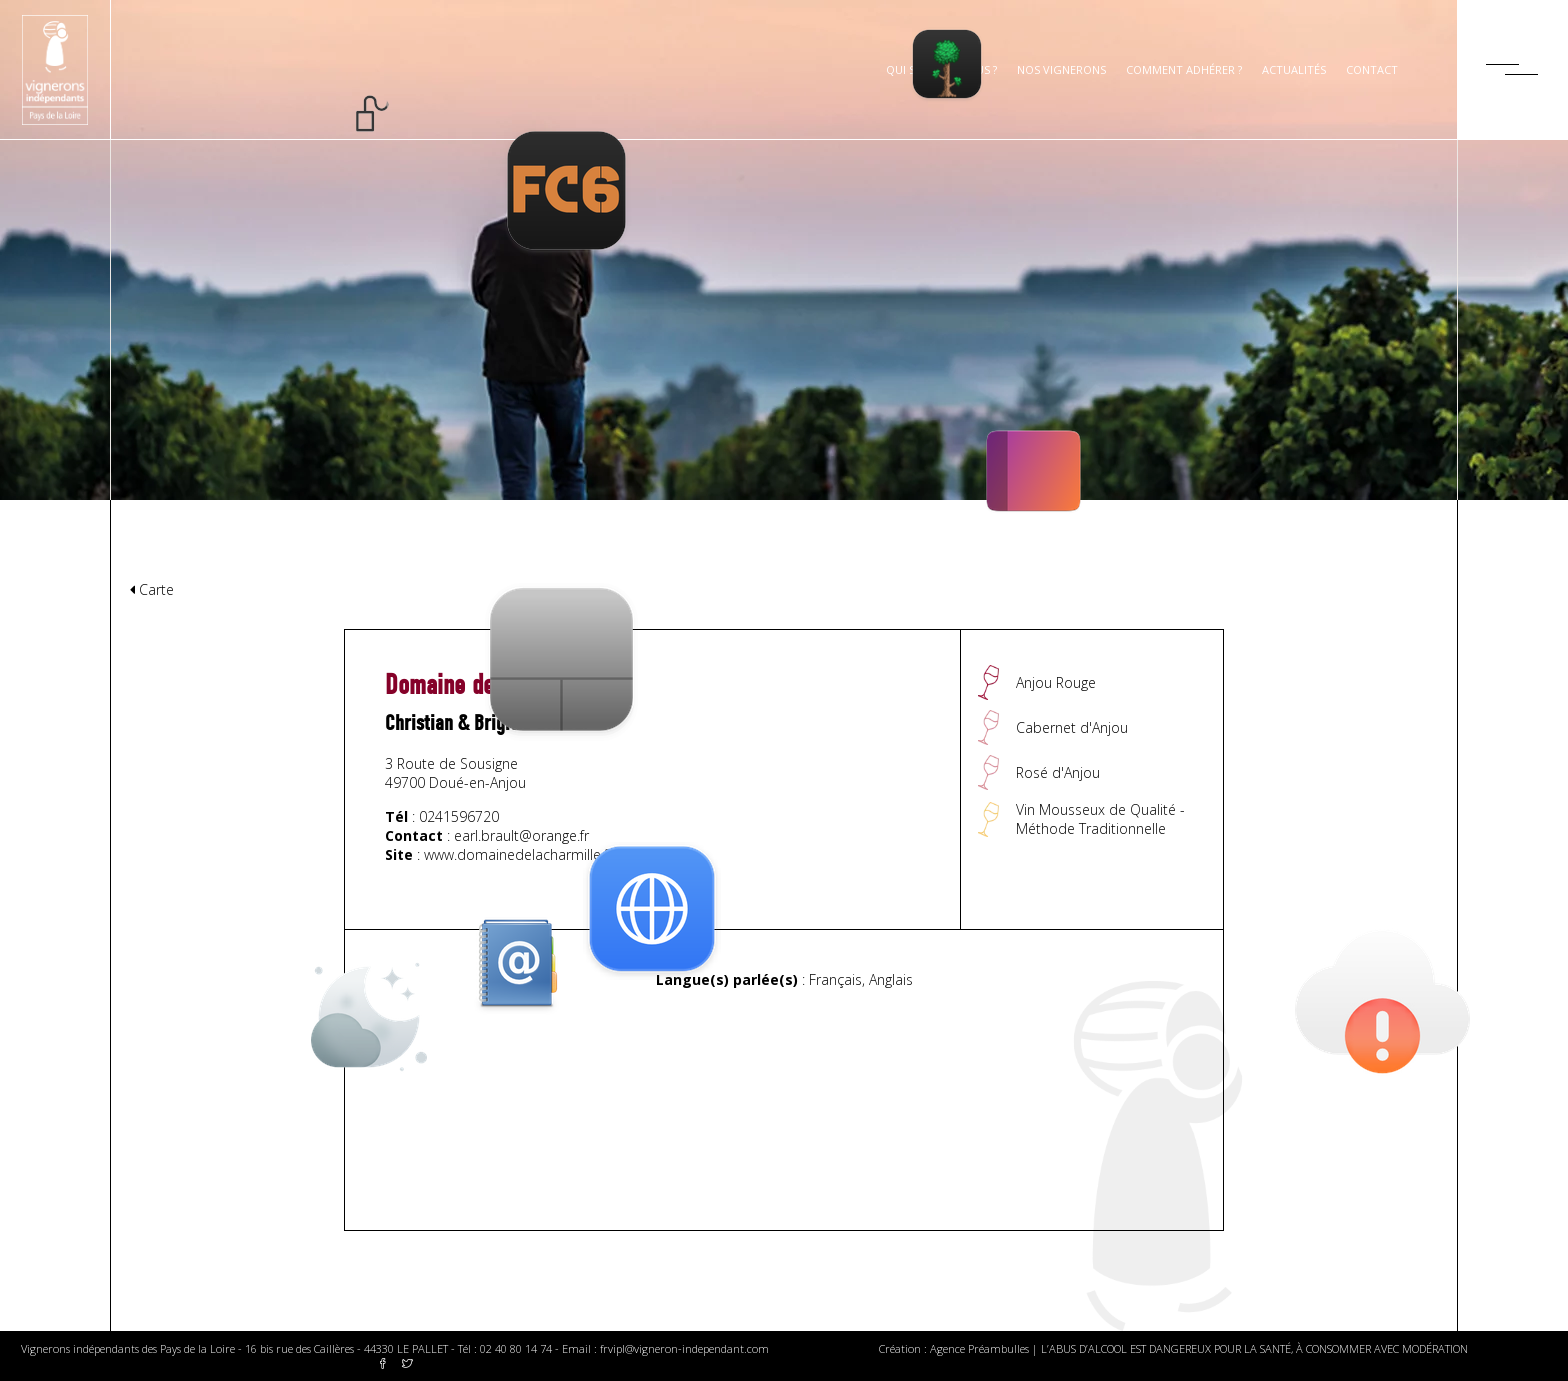 Image resolution: width=1568 pixels, height=1381 pixels. What do you see at coordinates (369, 1017) in the screenshot?
I see `indicates partly cloudy conditions at night` at bounding box center [369, 1017].